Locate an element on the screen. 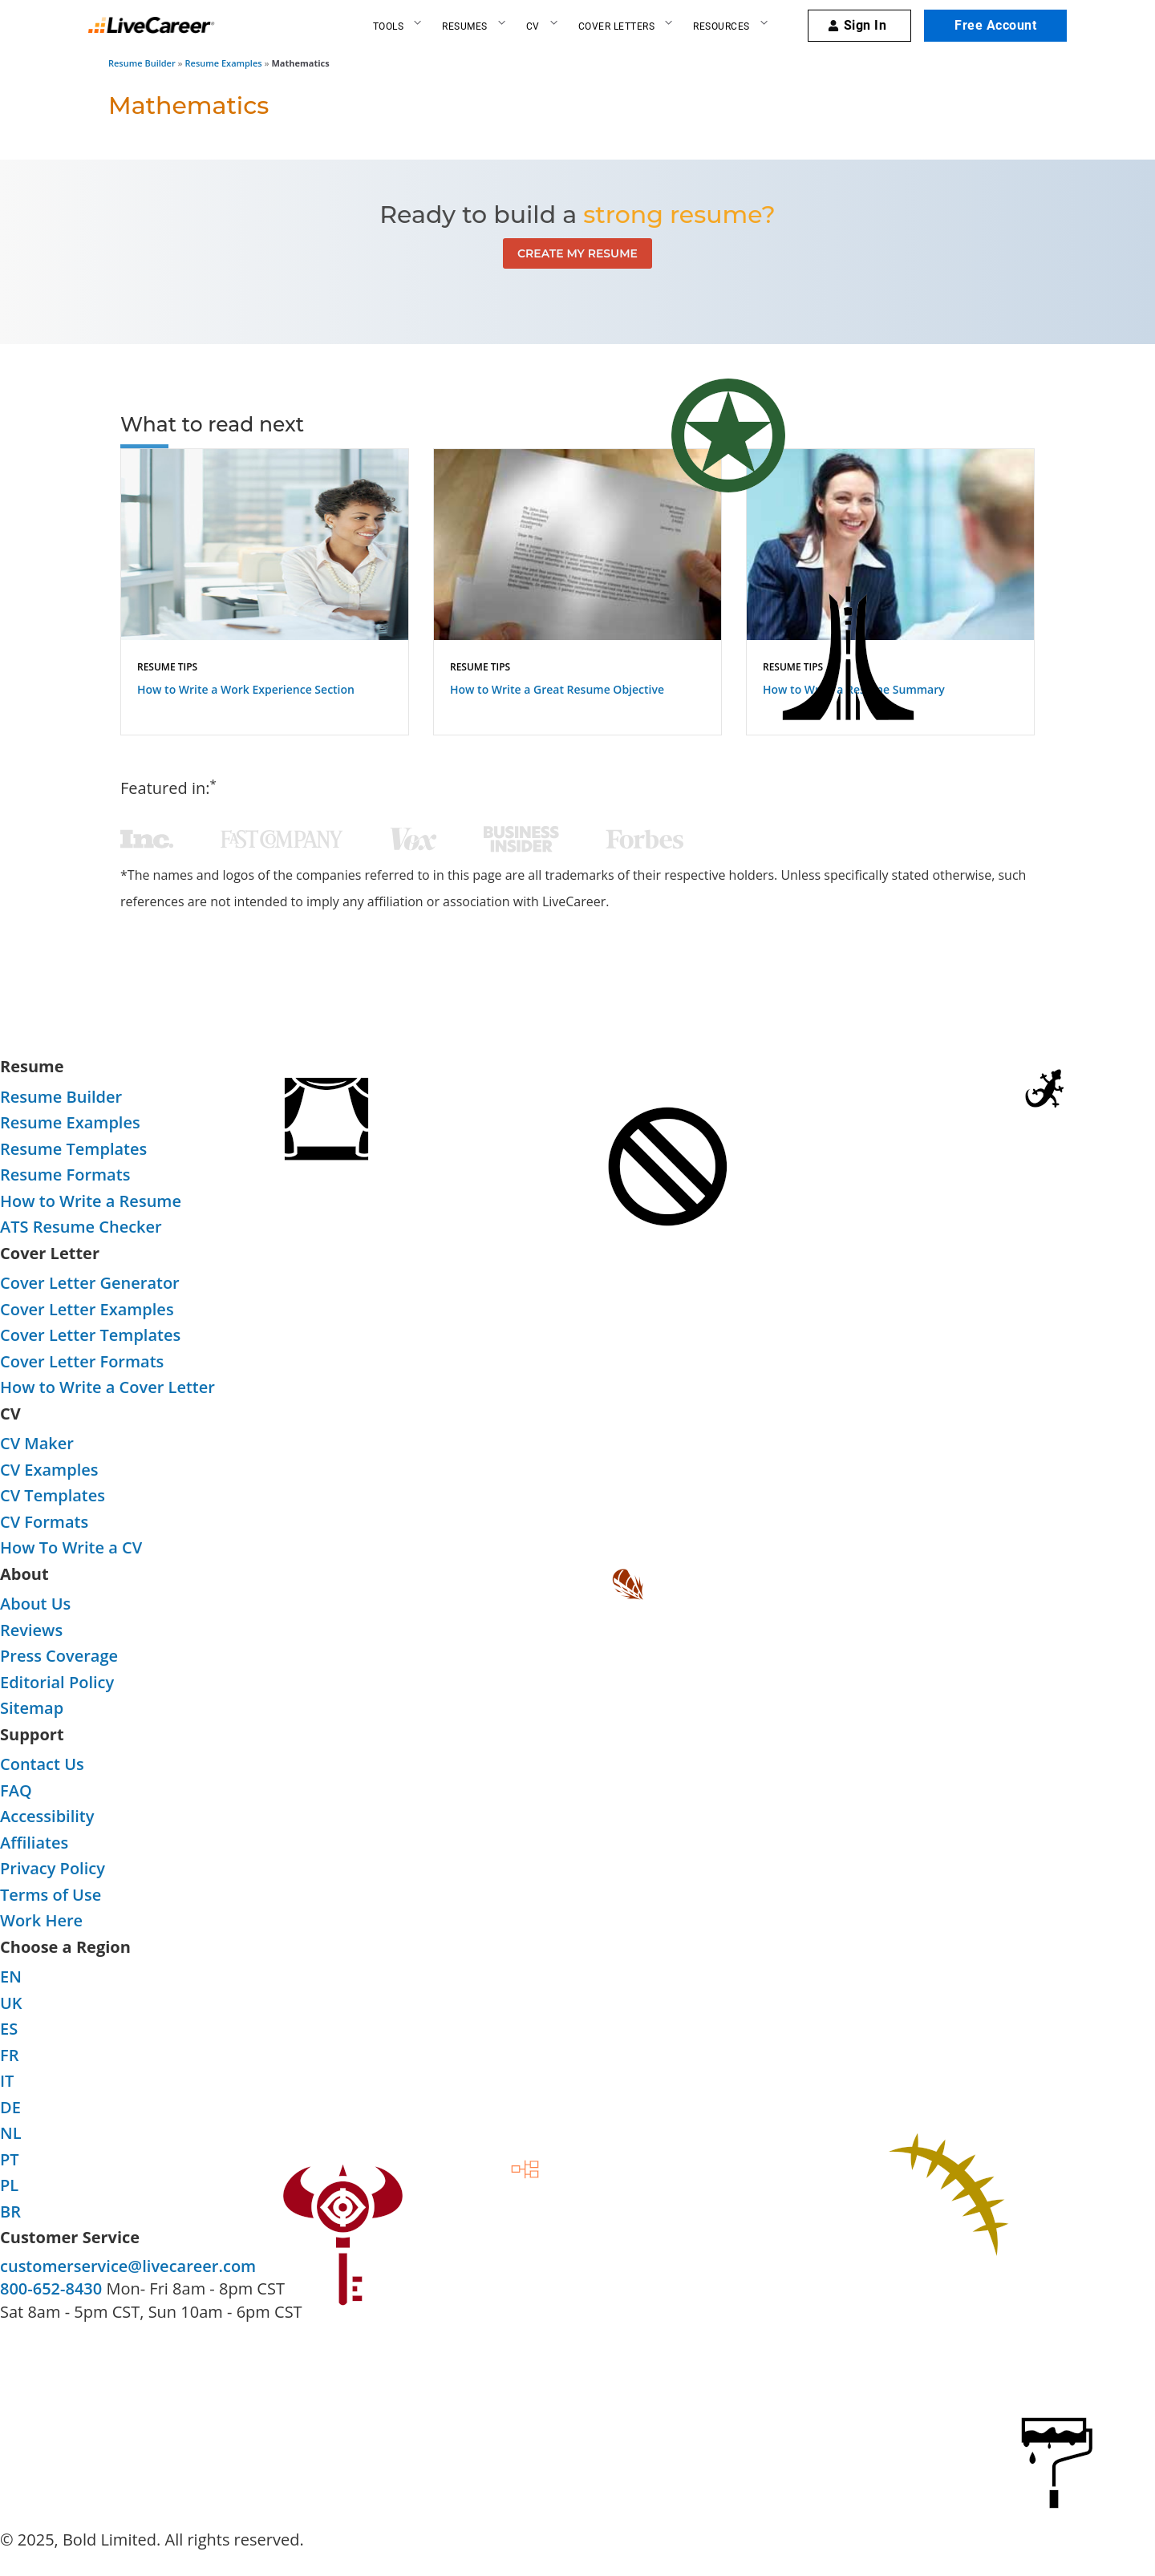 The height and width of the screenshot is (2576, 1155). drill tool or equipment icon is located at coordinates (627, 1584).